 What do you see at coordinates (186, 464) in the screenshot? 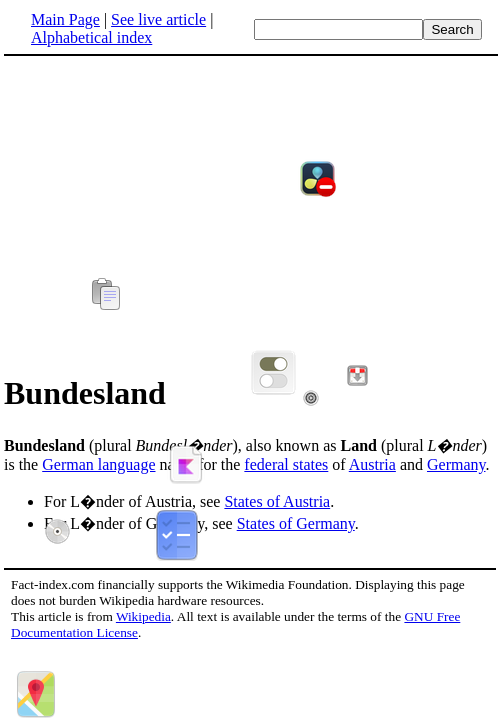
I see `a kotlin source code file` at bounding box center [186, 464].